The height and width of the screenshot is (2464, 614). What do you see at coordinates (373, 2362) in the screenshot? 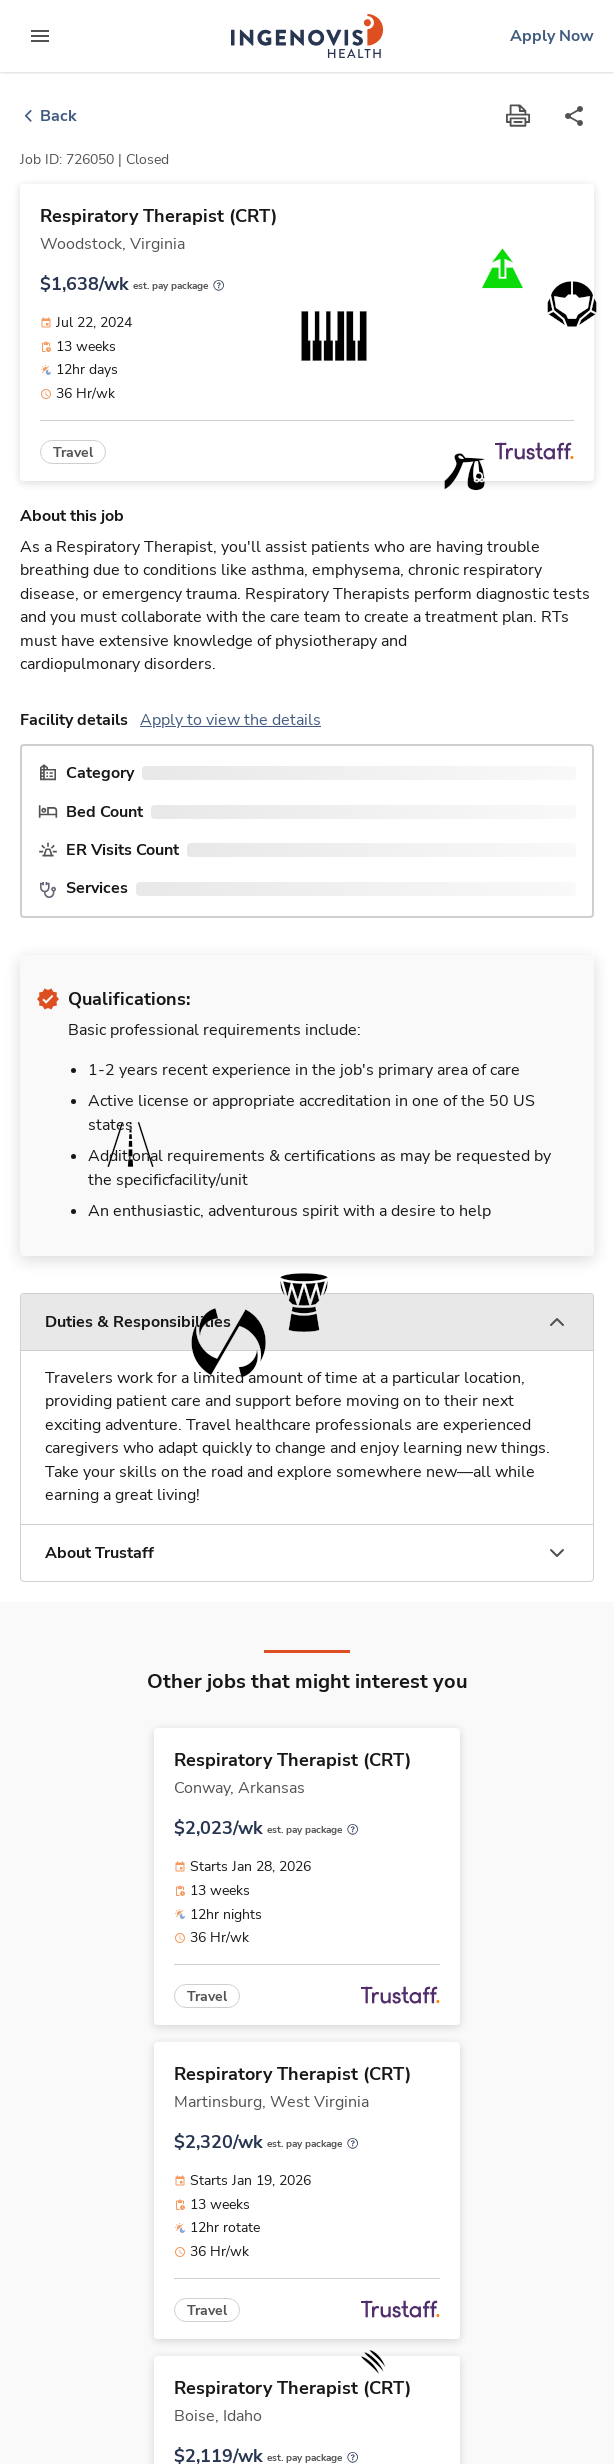
I see `indicates damage or attack action in a game` at bounding box center [373, 2362].